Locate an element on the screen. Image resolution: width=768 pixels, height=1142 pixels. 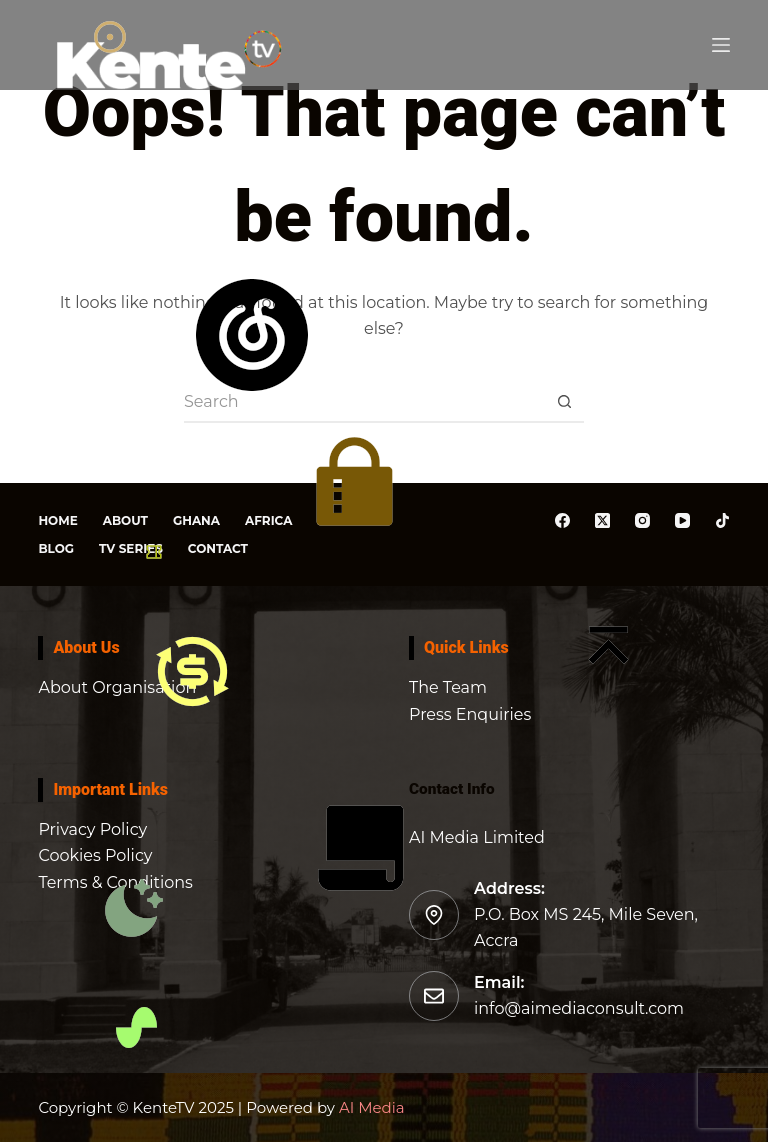
view document or paper file is located at coordinates (365, 848).